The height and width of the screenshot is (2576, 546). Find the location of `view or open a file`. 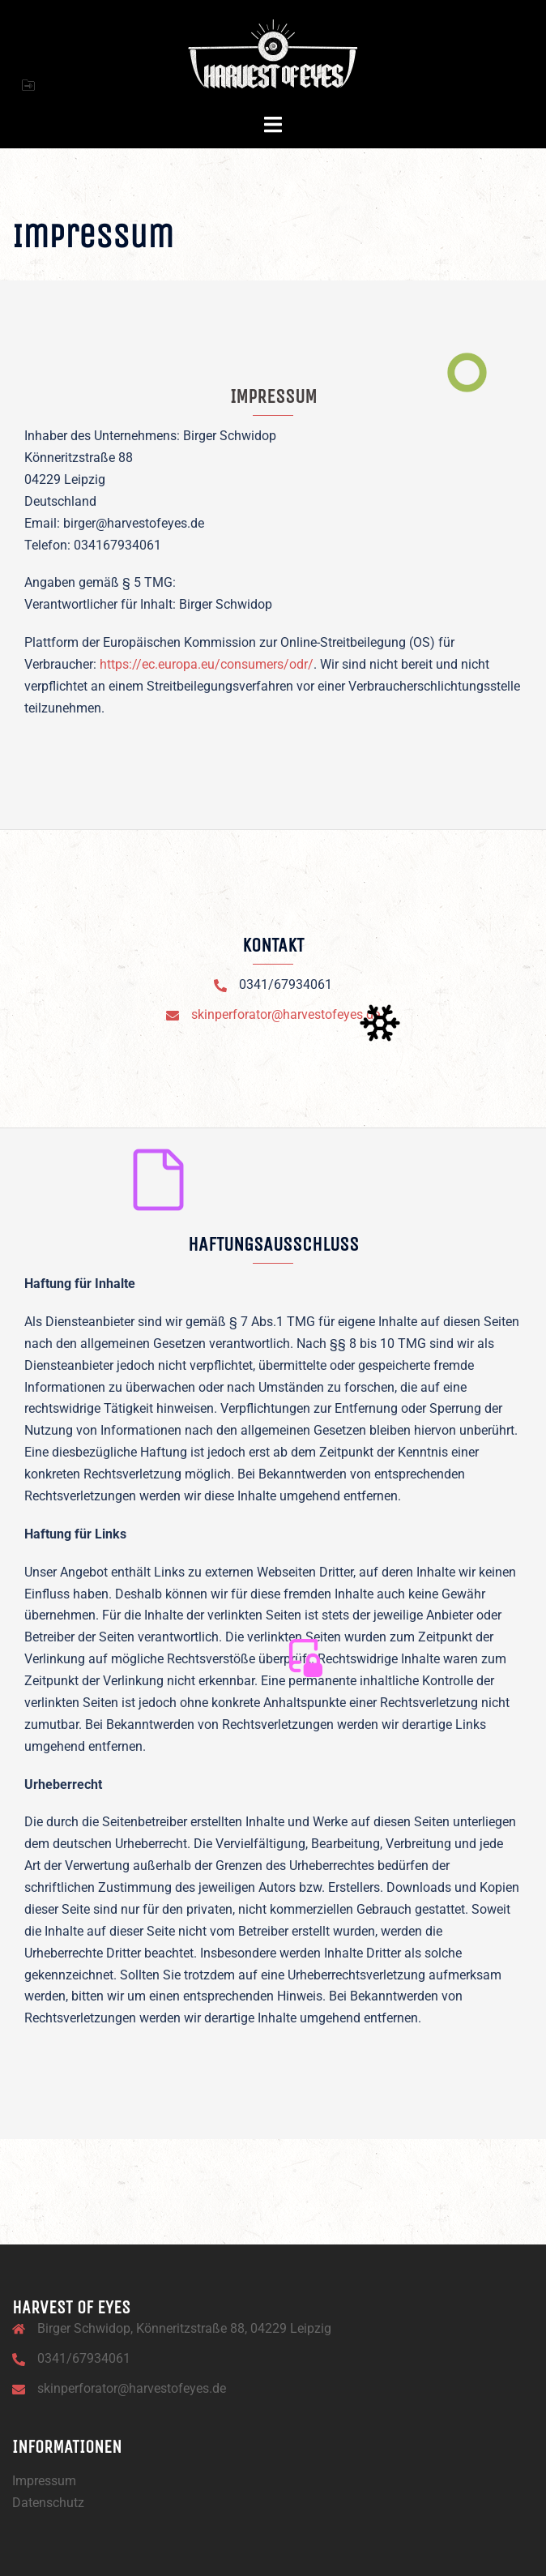

view or open a file is located at coordinates (158, 1179).